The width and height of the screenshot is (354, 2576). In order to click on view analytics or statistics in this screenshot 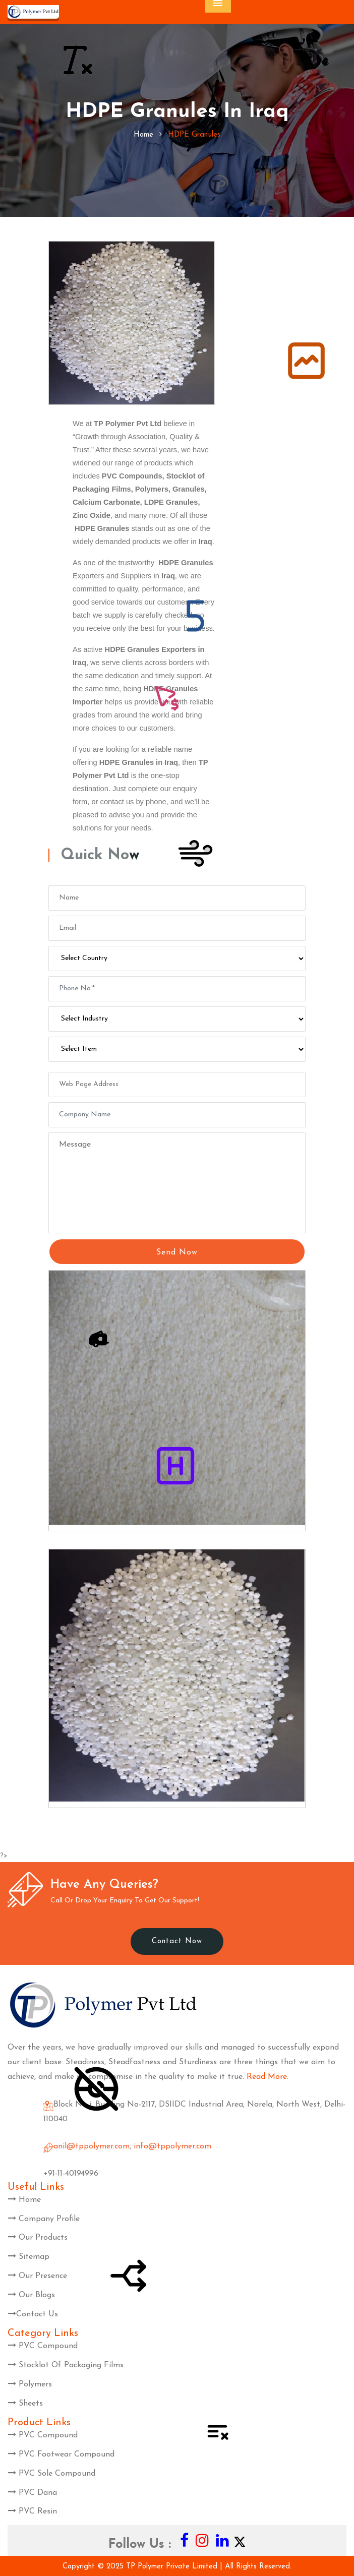, I will do `click(306, 361)`.